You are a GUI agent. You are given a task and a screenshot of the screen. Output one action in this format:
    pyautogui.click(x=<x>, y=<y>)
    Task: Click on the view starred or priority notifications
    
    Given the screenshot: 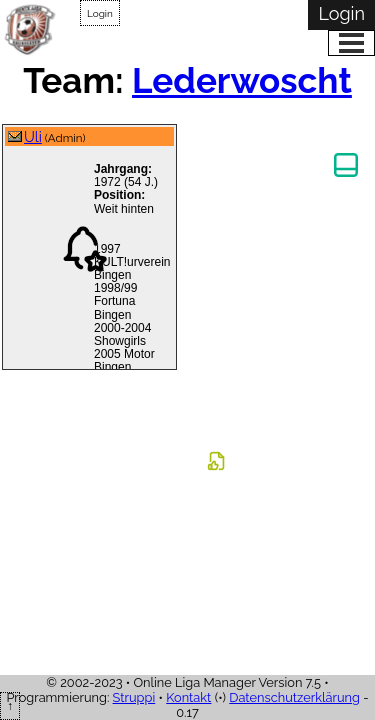 What is the action you would take?
    pyautogui.click(x=83, y=248)
    